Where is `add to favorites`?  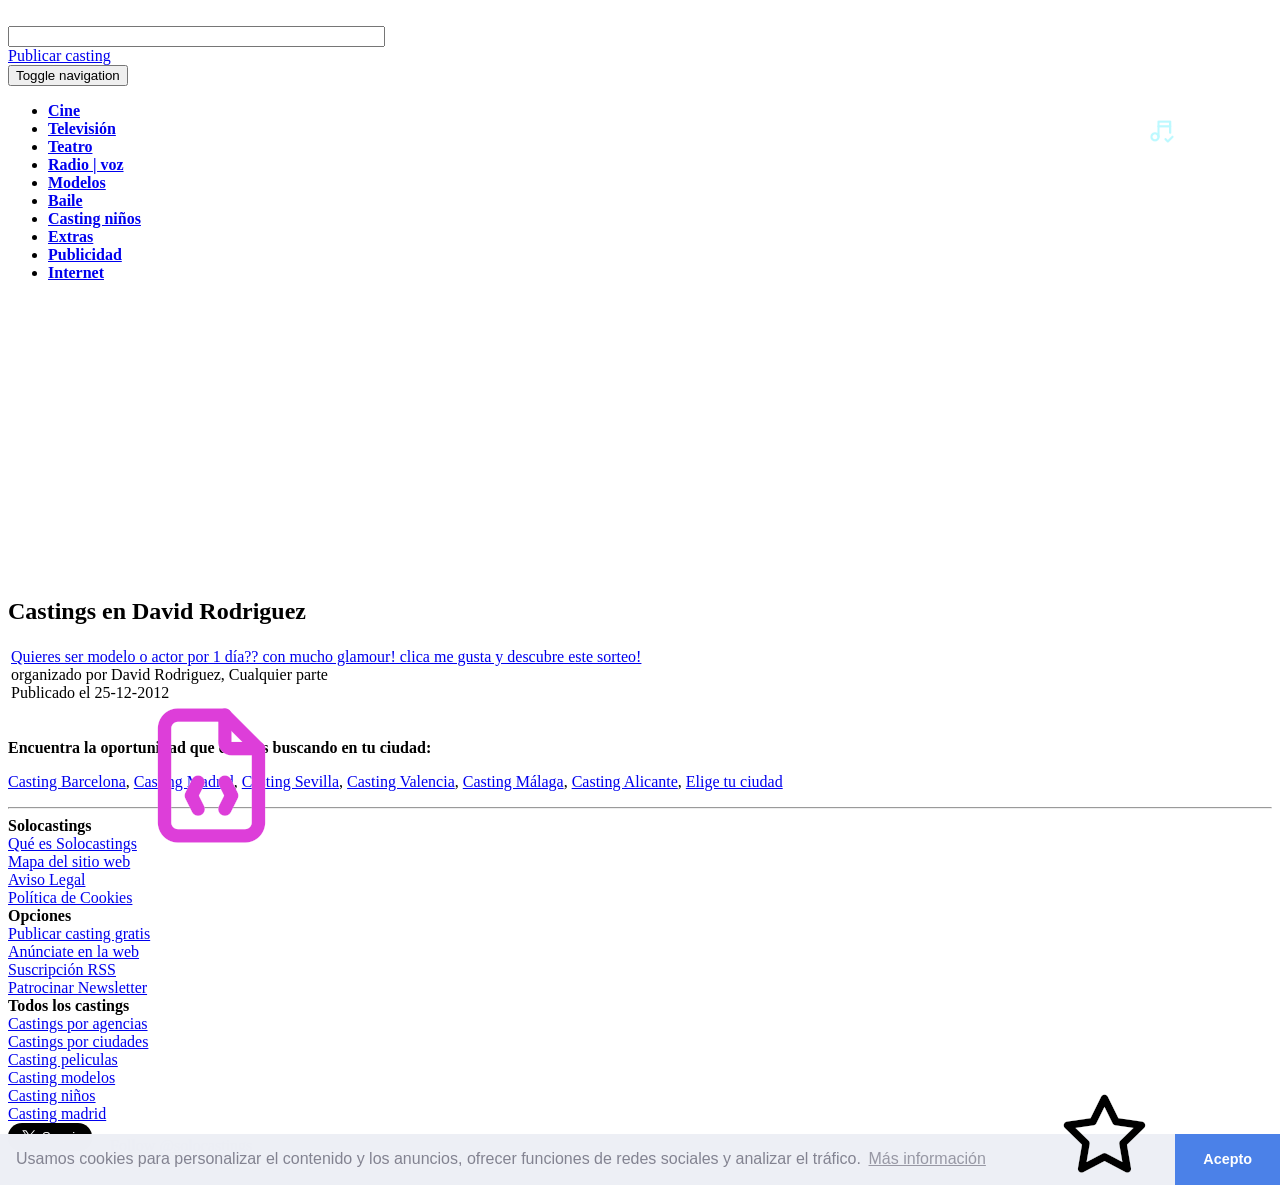
add to favorites is located at coordinates (1104, 1135).